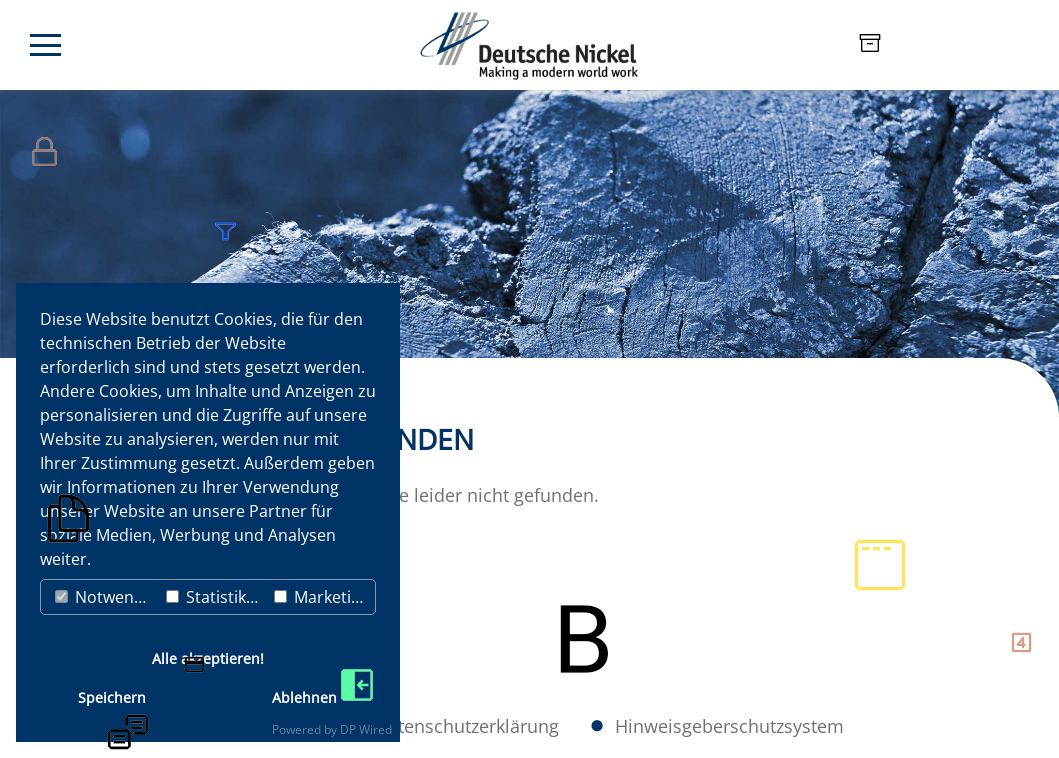  I want to click on indicates a locked or secured item, so click(44, 151).